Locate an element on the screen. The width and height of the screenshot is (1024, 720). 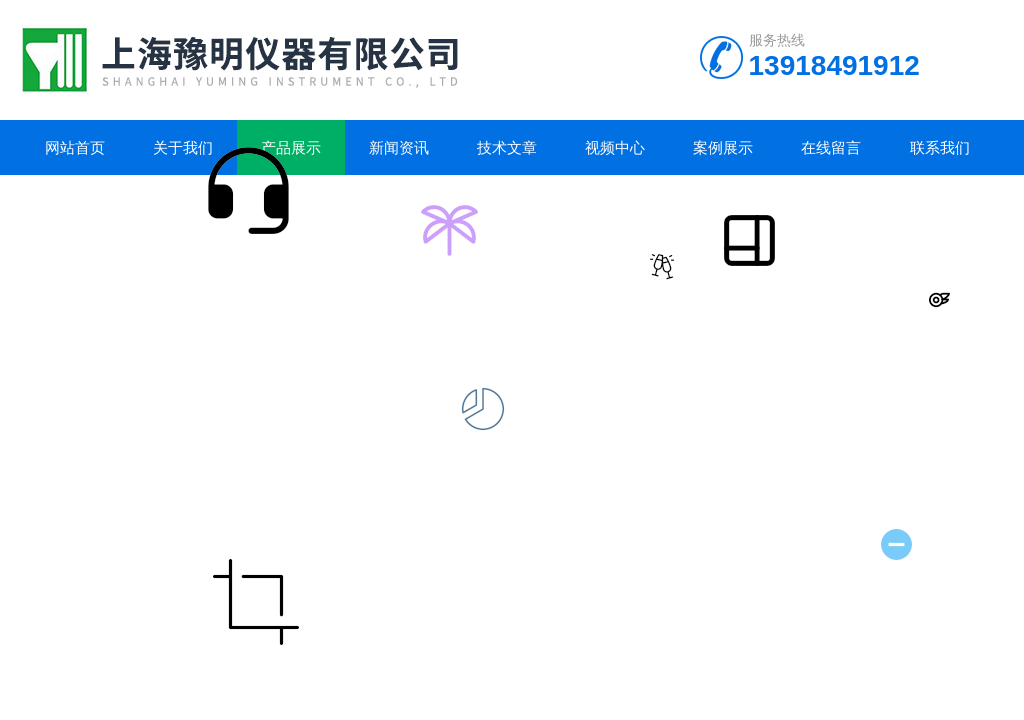
link to OnlyFans profile is located at coordinates (939, 299).